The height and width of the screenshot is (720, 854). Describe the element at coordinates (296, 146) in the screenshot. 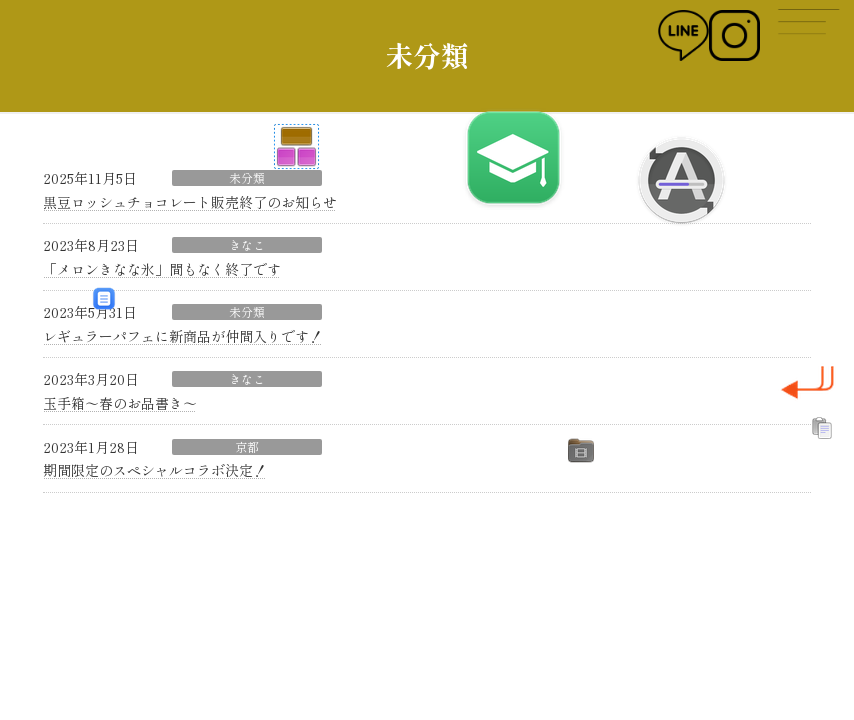

I see `select all items in the current view` at that location.